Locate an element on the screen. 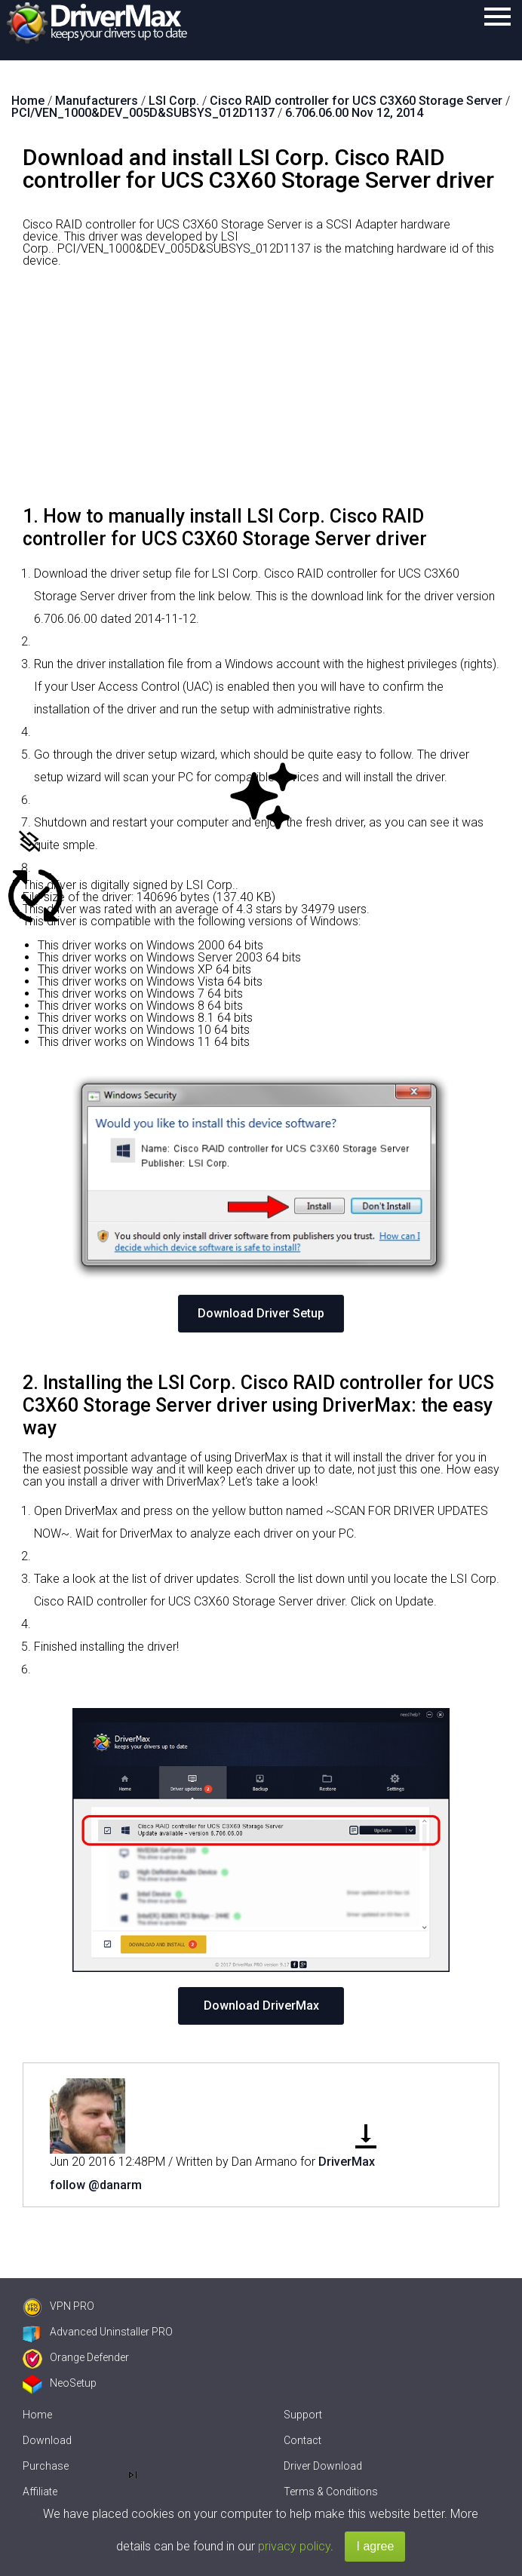 The height and width of the screenshot is (2576, 522). skip to the next track or video is located at coordinates (133, 2475).